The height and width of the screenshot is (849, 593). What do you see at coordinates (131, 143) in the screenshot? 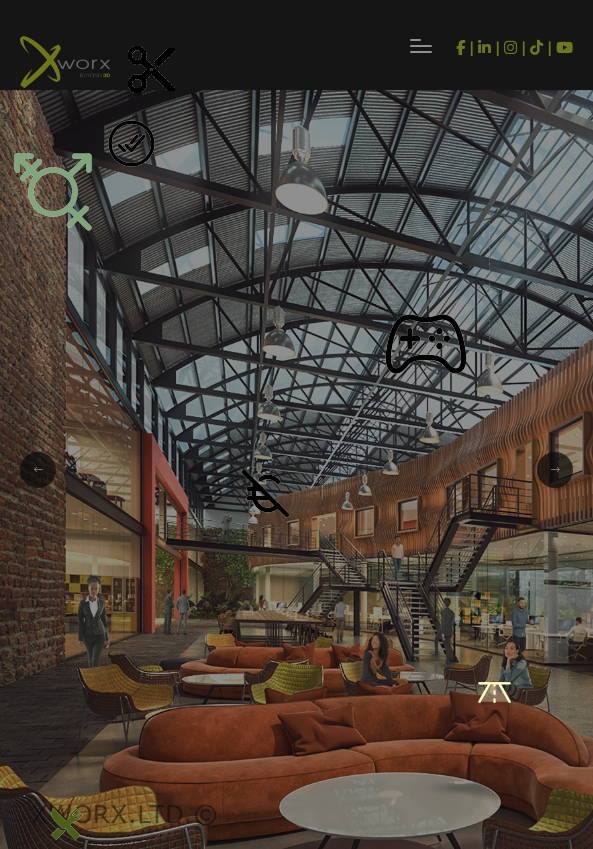
I see `task or item marked as complete` at bounding box center [131, 143].